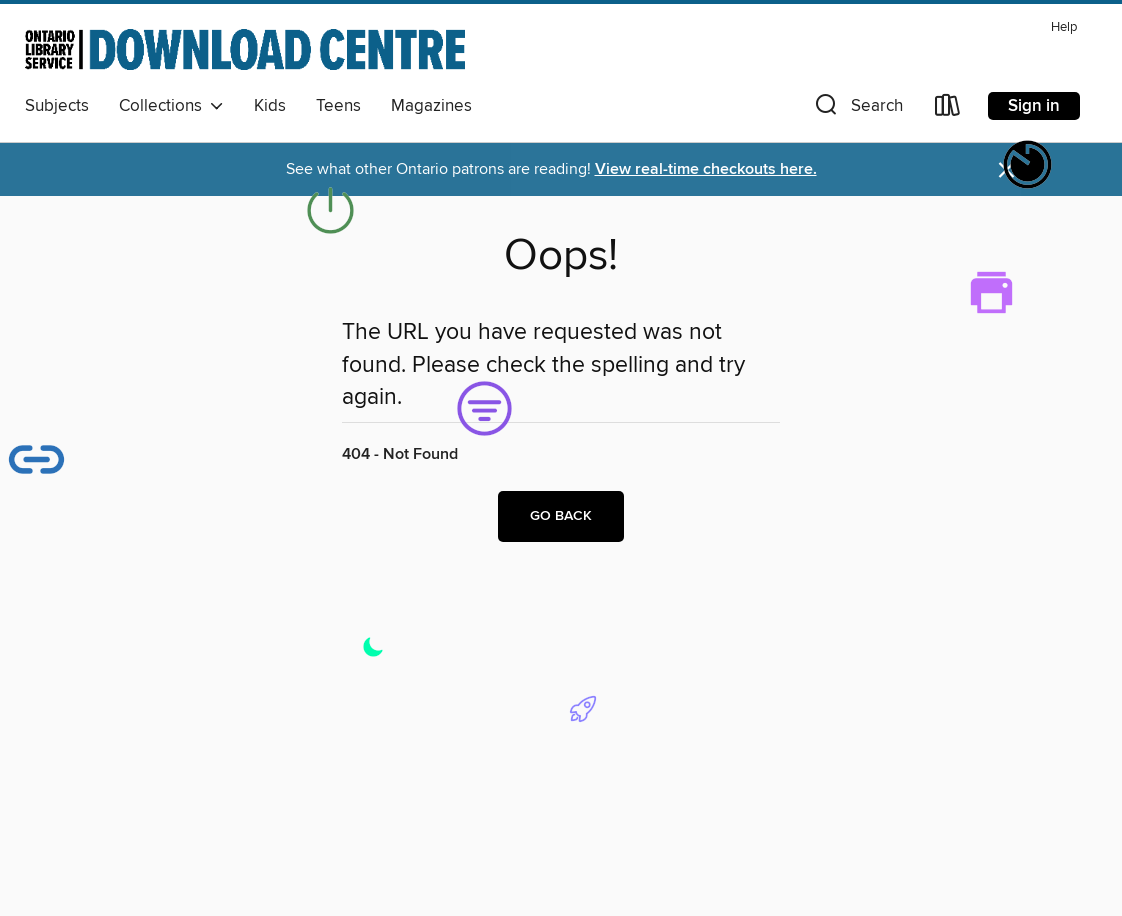 This screenshot has width=1122, height=916. What do you see at coordinates (1027, 164) in the screenshot?
I see `set or view a countdown timer` at bounding box center [1027, 164].